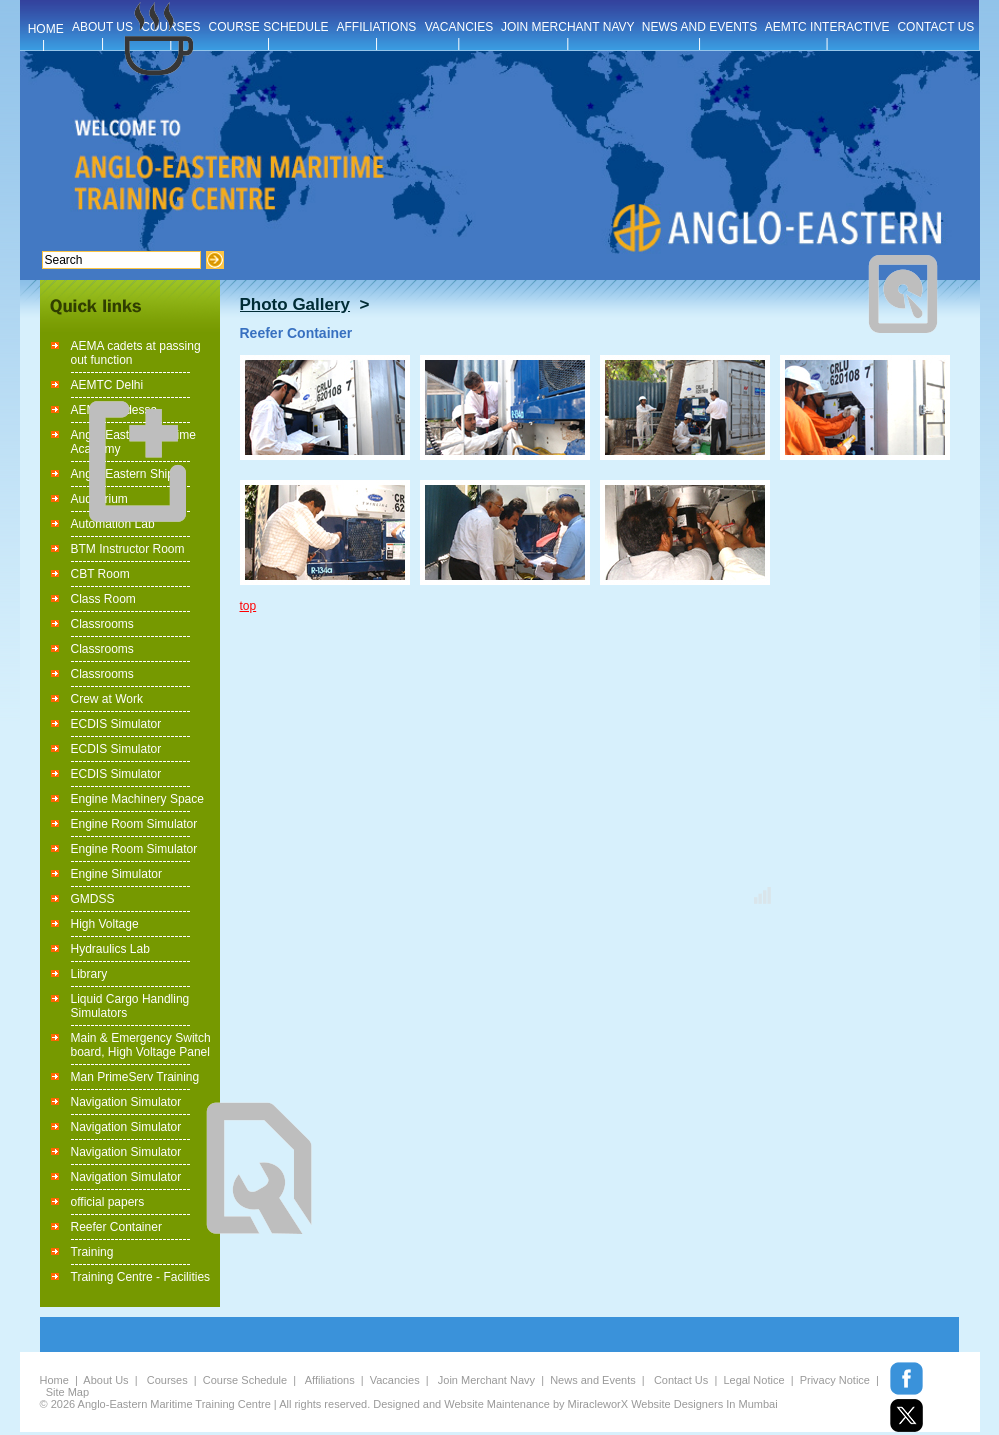 The width and height of the screenshot is (999, 1435). What do you see at coordinates (763, 896) in the screenshot?
I see `indicates no cellular signal available` at bounding box center [763, 896].